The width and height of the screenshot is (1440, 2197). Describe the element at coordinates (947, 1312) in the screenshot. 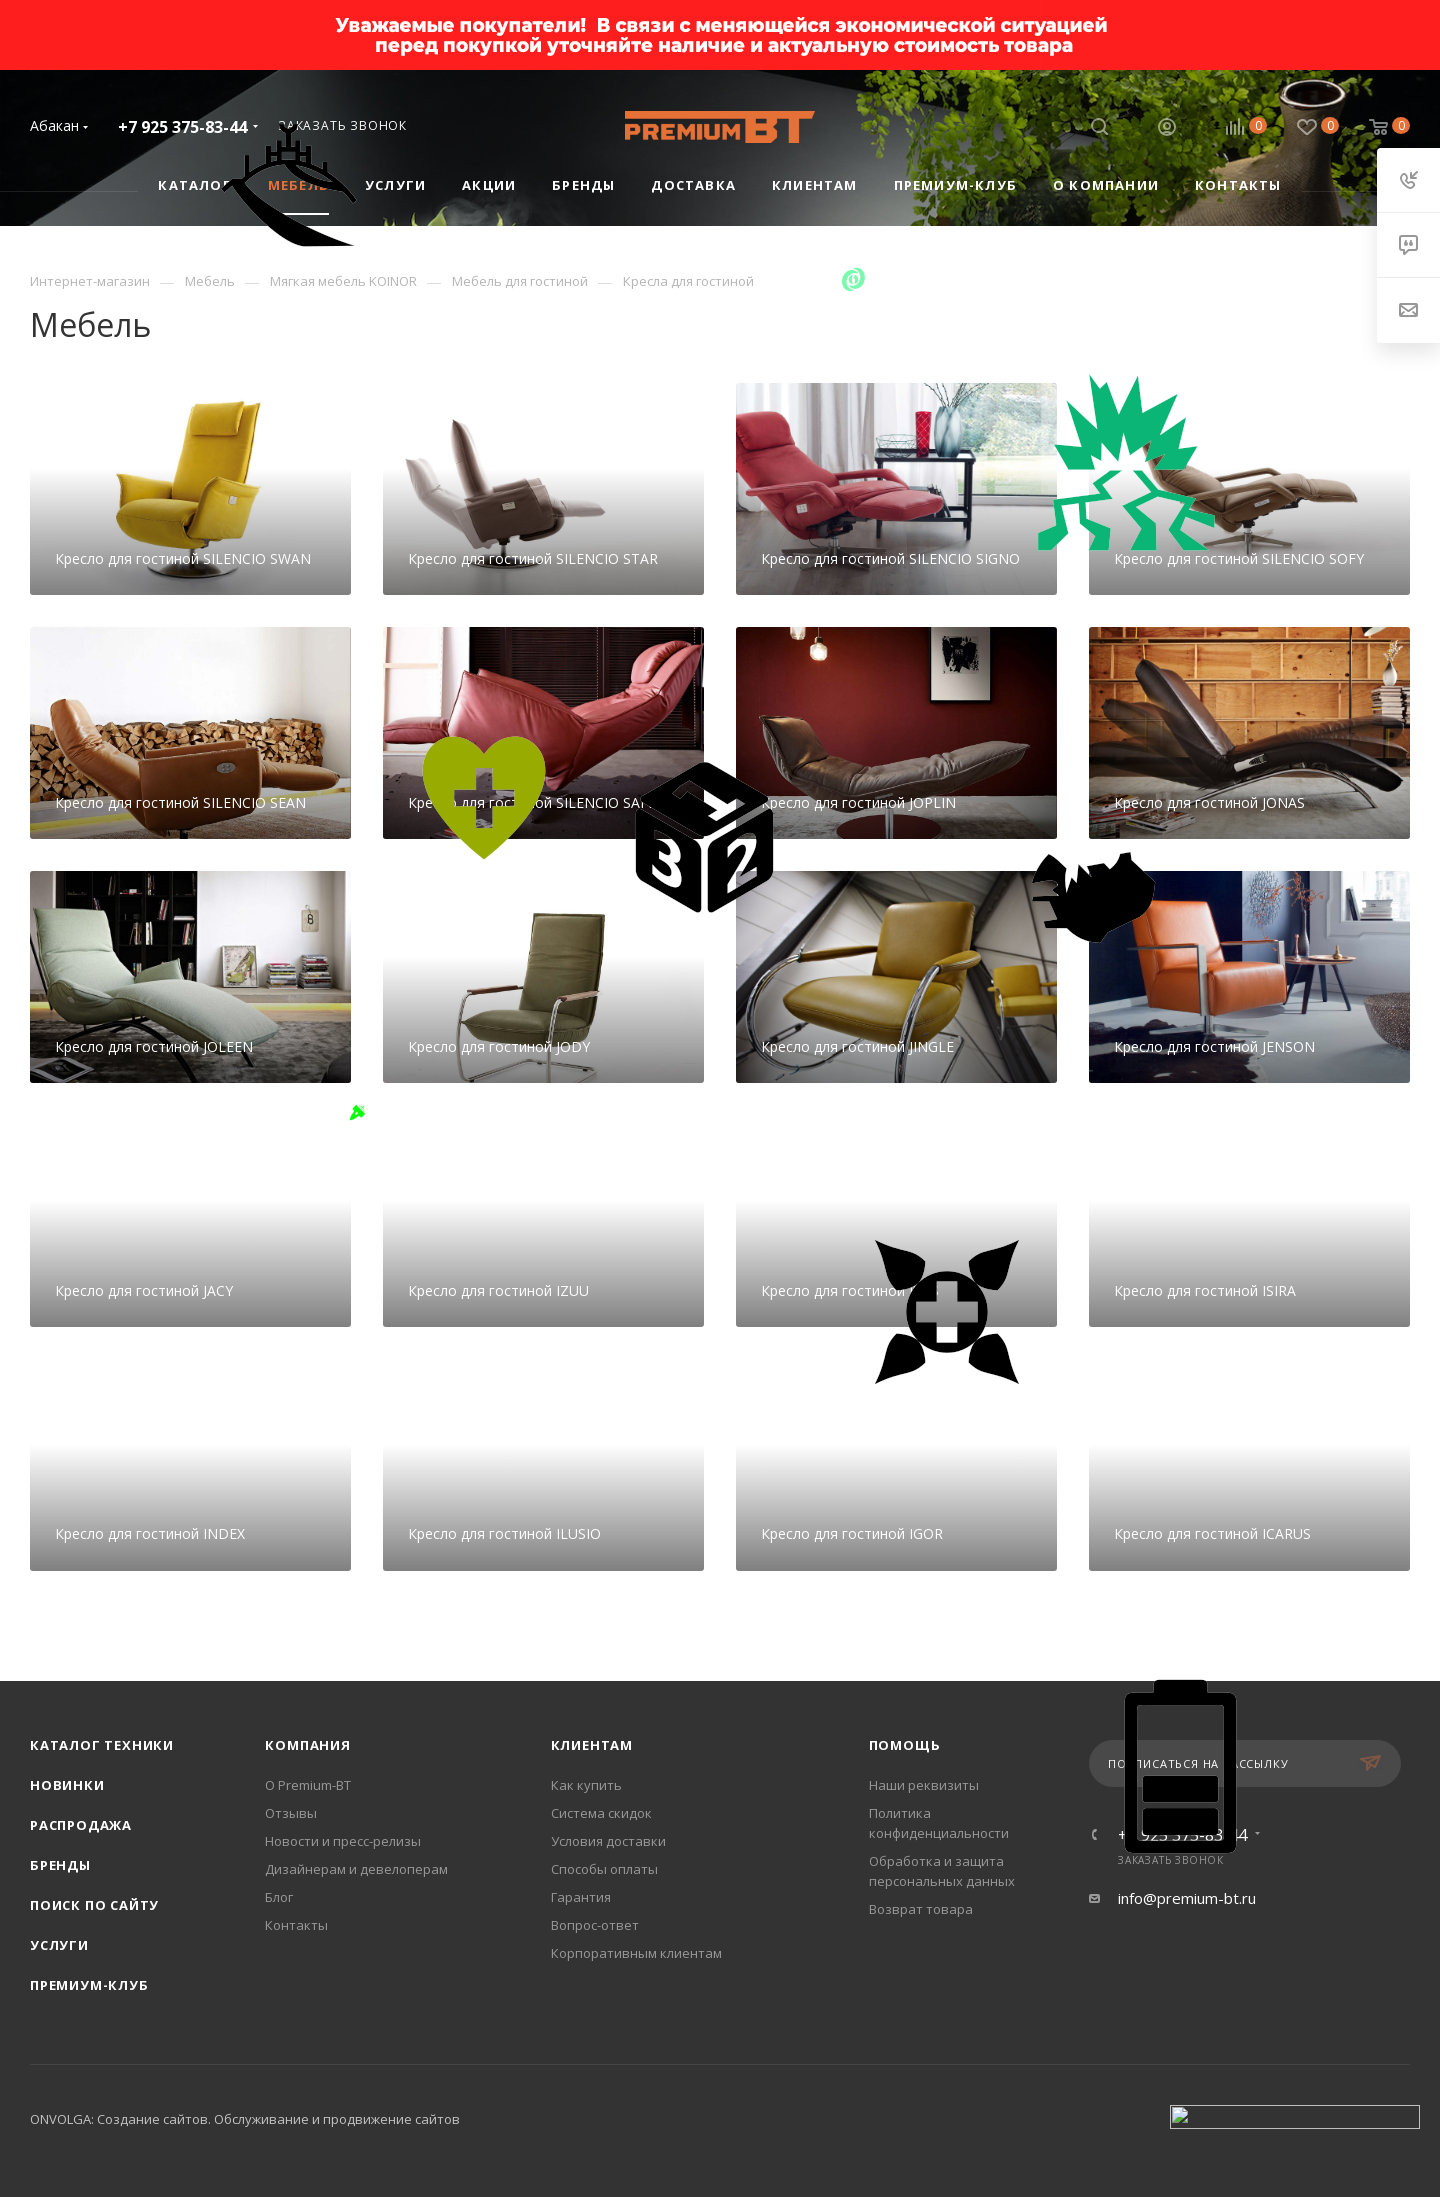

I see `indicates level four or advanced tier achievement` at that location.